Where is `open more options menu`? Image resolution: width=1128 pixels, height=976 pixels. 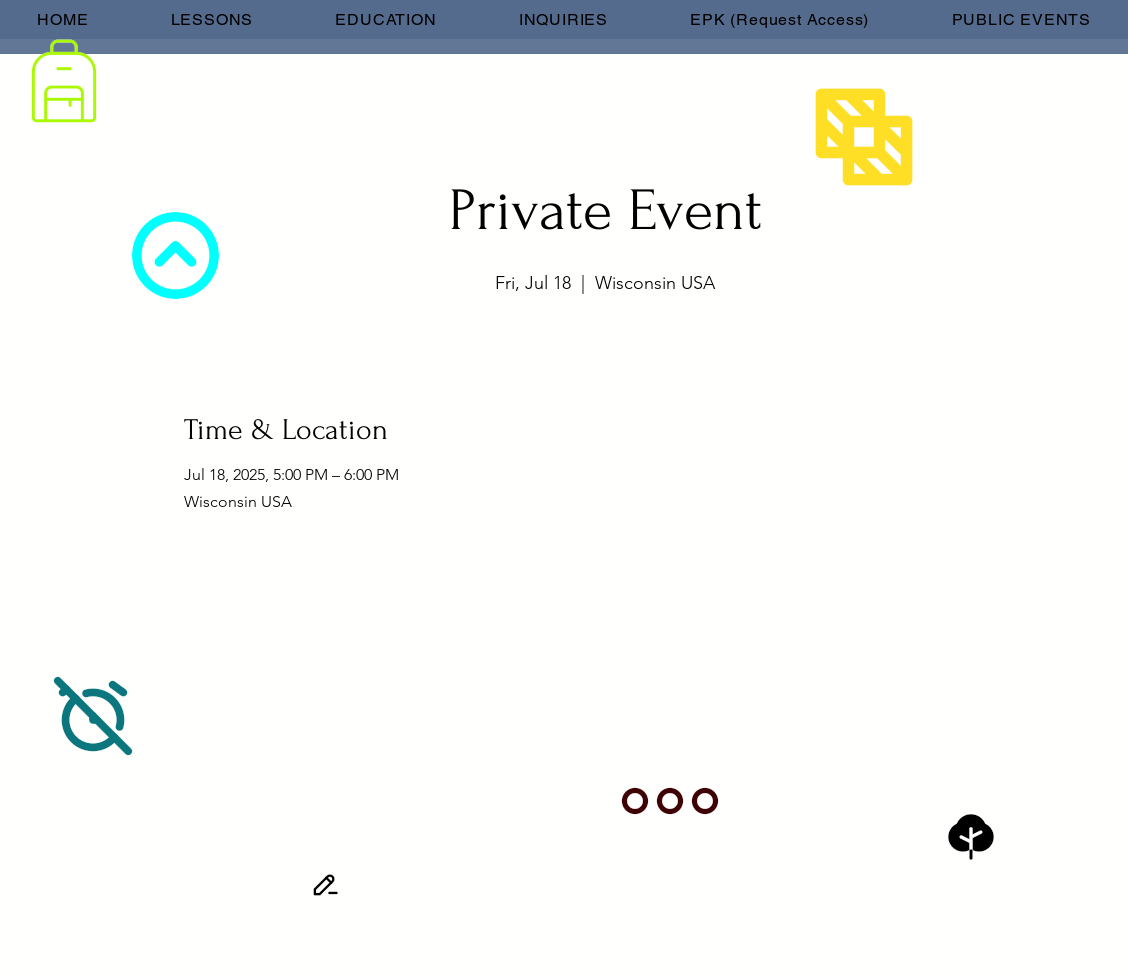 open more options menu is located at coordinates (670, 801).